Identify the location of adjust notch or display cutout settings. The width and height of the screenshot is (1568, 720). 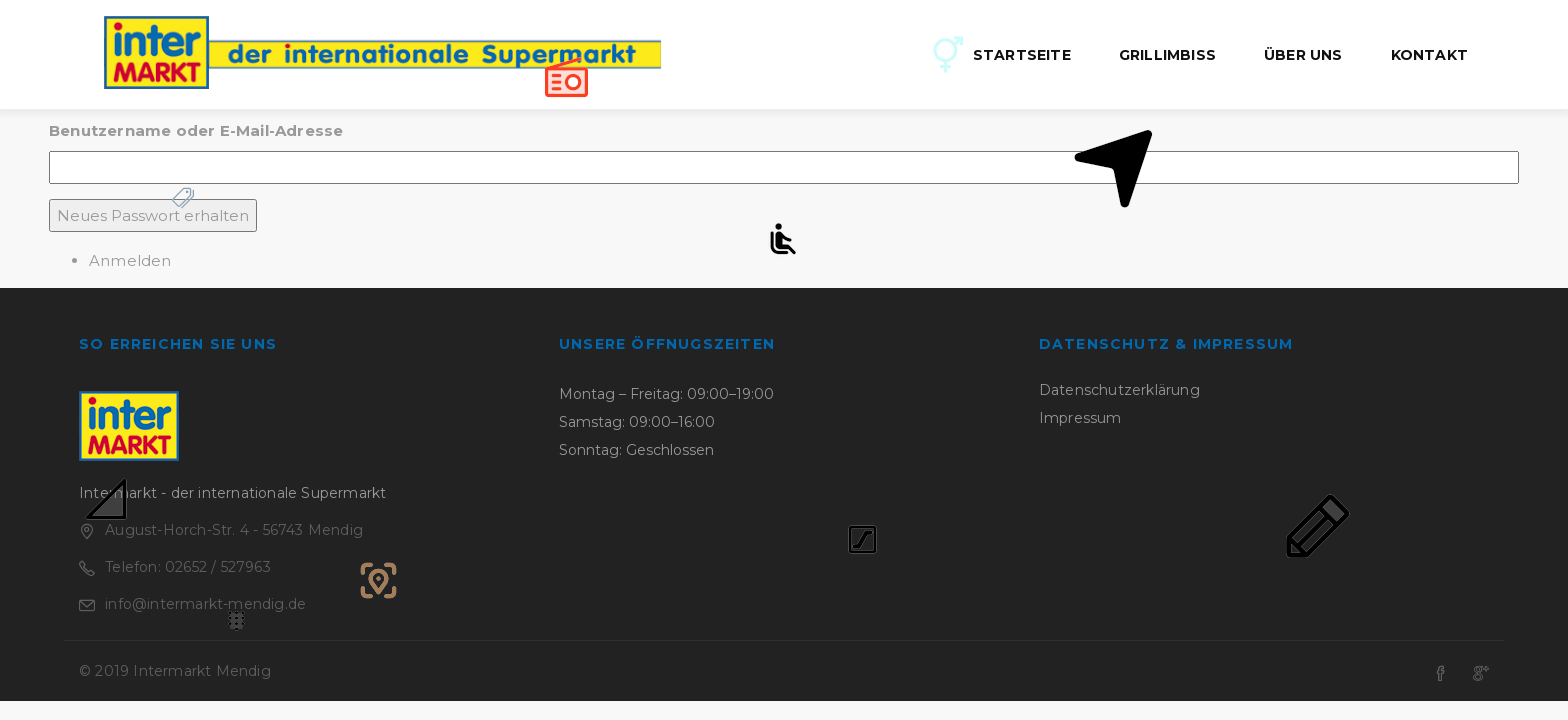
(109, 502).